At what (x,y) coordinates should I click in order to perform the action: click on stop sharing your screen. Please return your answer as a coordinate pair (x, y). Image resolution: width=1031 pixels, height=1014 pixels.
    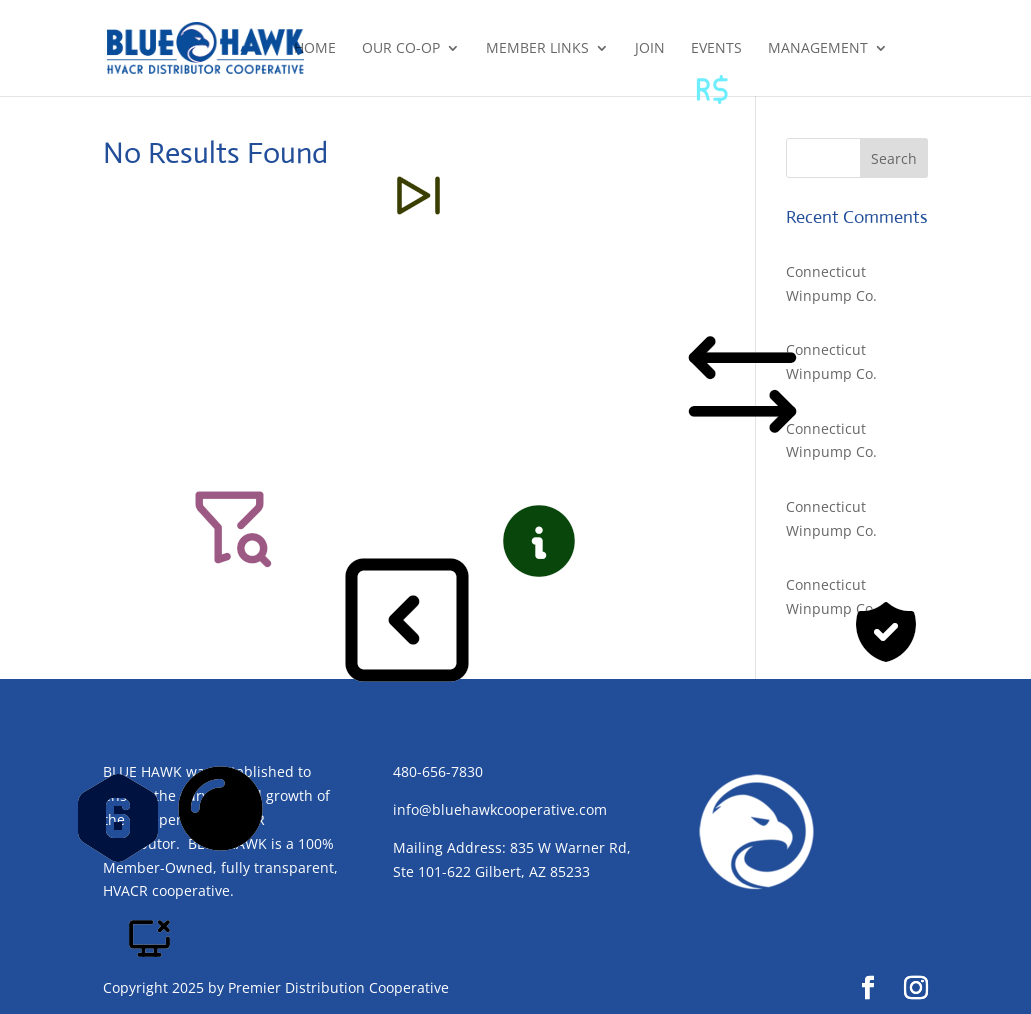
    Looking at the image, I should click on (149, 938).